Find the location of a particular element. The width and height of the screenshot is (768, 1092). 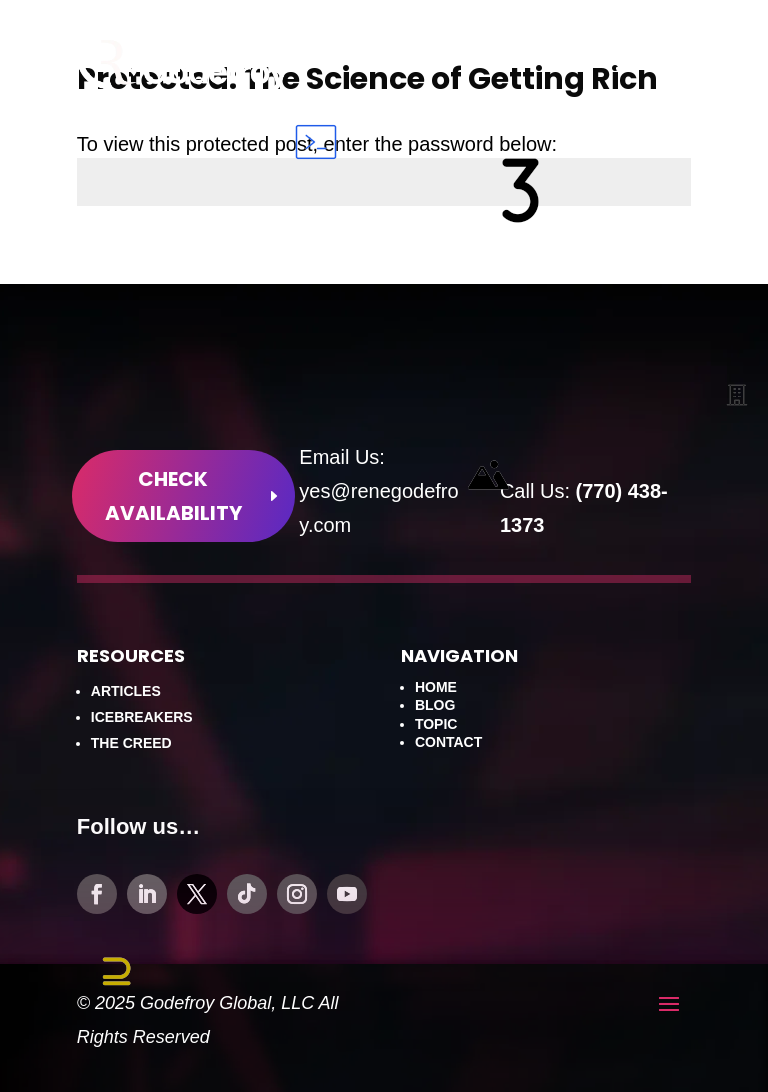

view landscape or nature photos is located at coordinates (488, 476).